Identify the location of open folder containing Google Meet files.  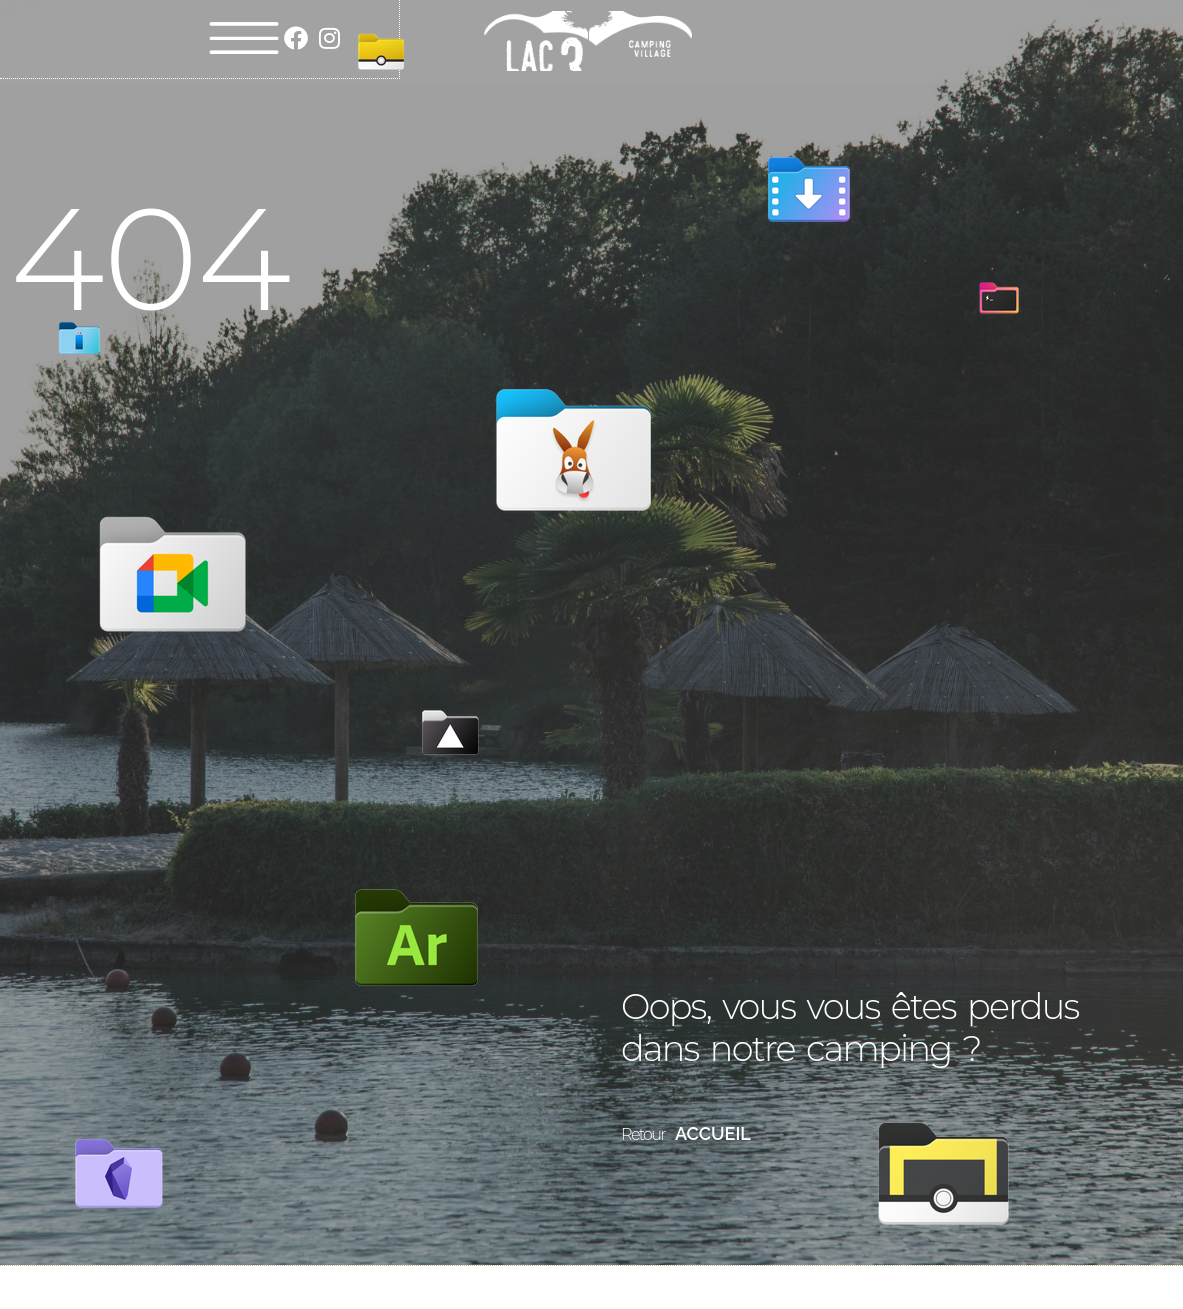
(172, 578).